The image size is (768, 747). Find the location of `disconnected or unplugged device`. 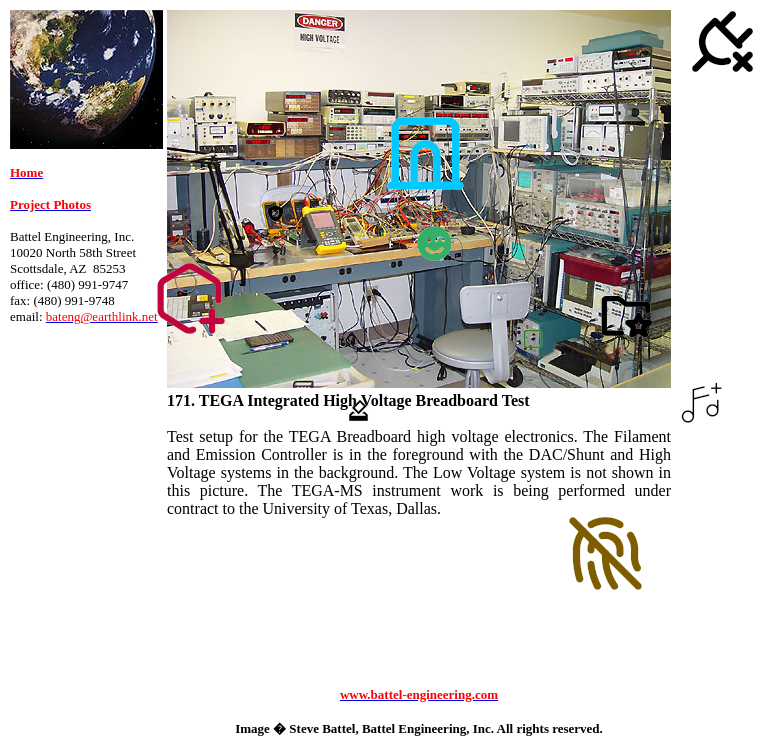

disconnected or unplugged device is located at coordinates (722, 41).